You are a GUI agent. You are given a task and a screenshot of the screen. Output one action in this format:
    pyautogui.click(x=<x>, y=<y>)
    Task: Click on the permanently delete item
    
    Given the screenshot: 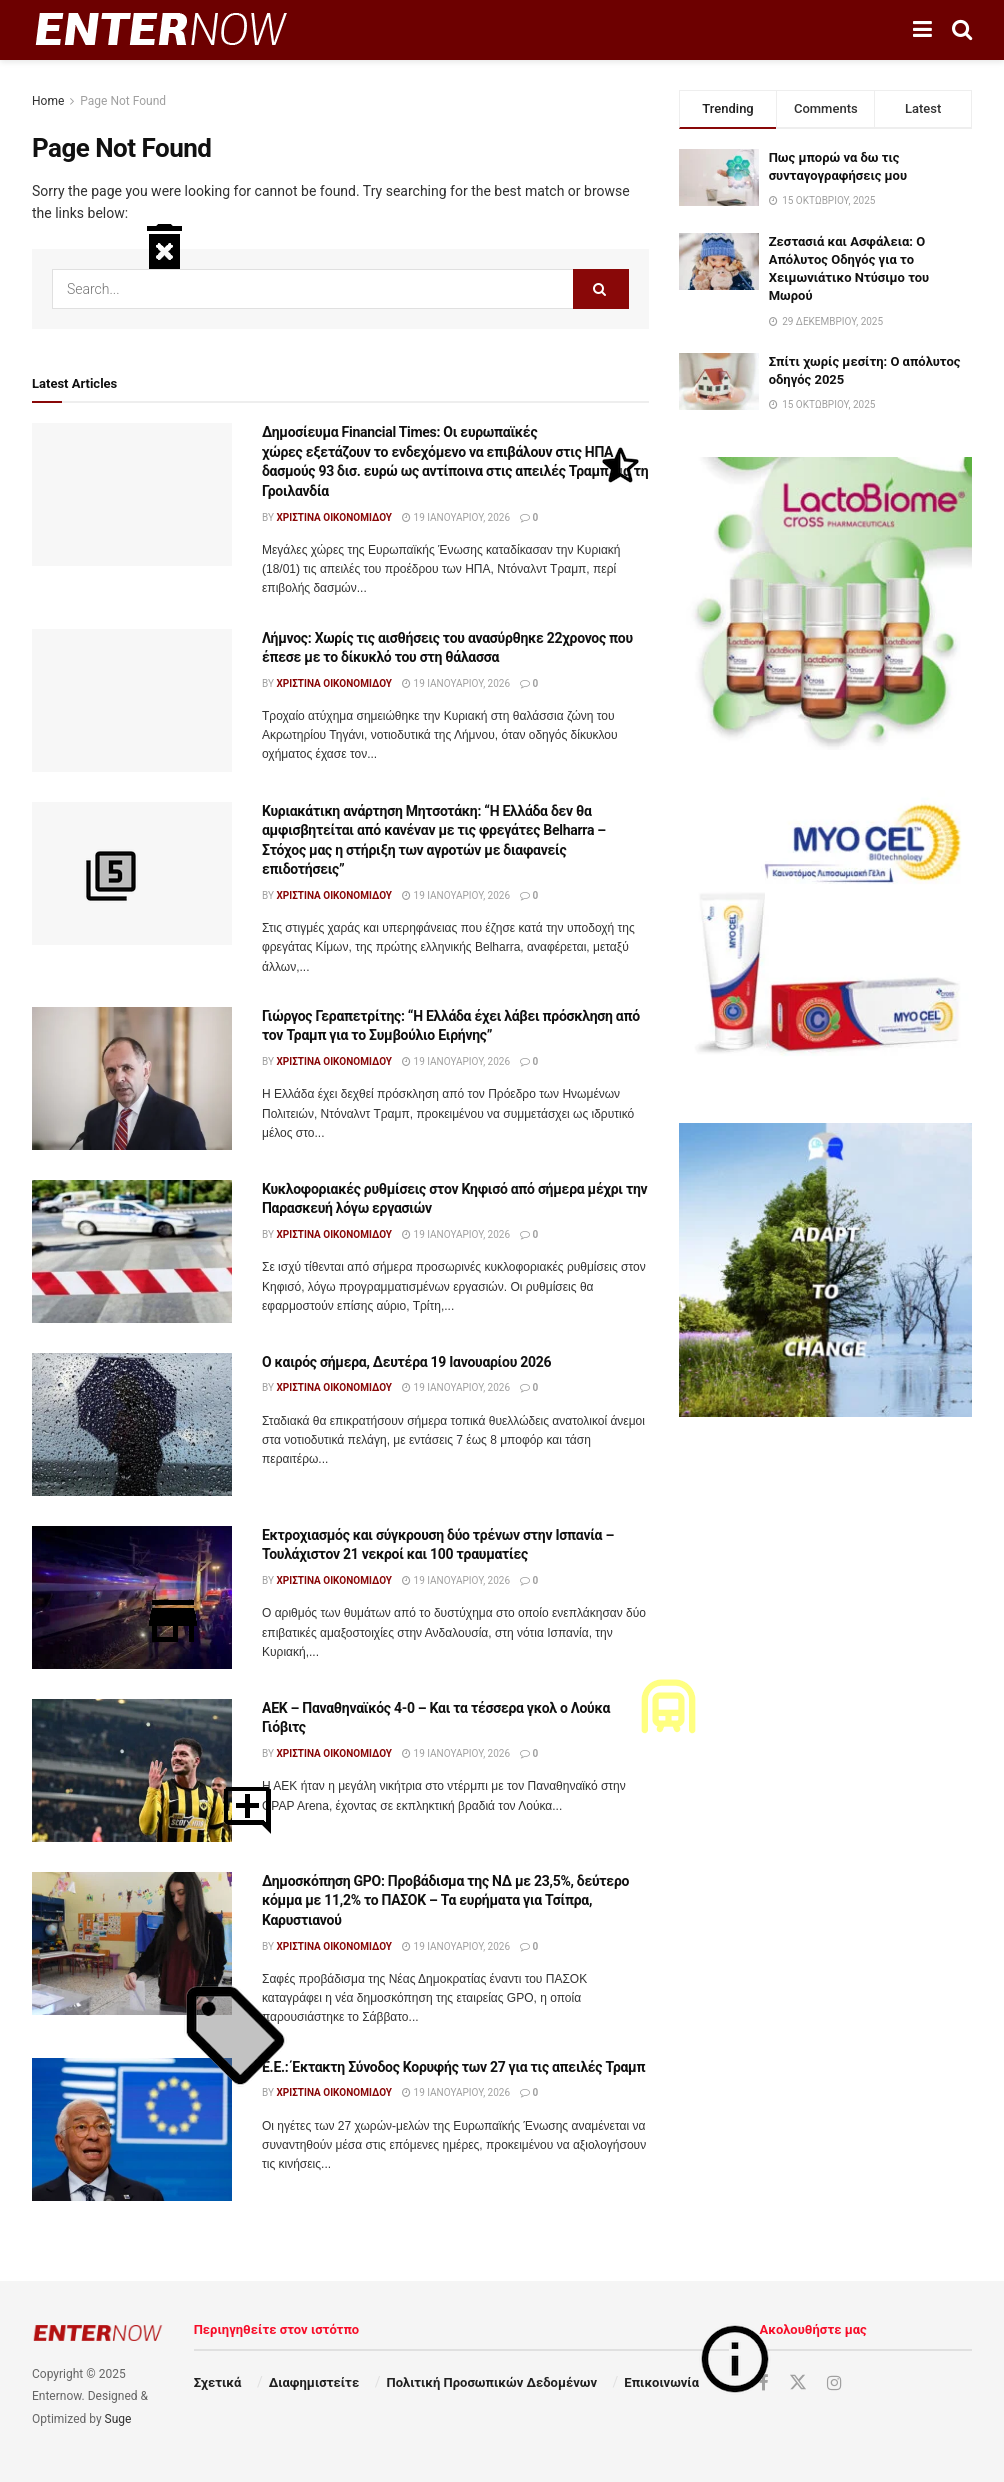 What is the action you would take?
    pyautogui.click(x=164, y=246)
    